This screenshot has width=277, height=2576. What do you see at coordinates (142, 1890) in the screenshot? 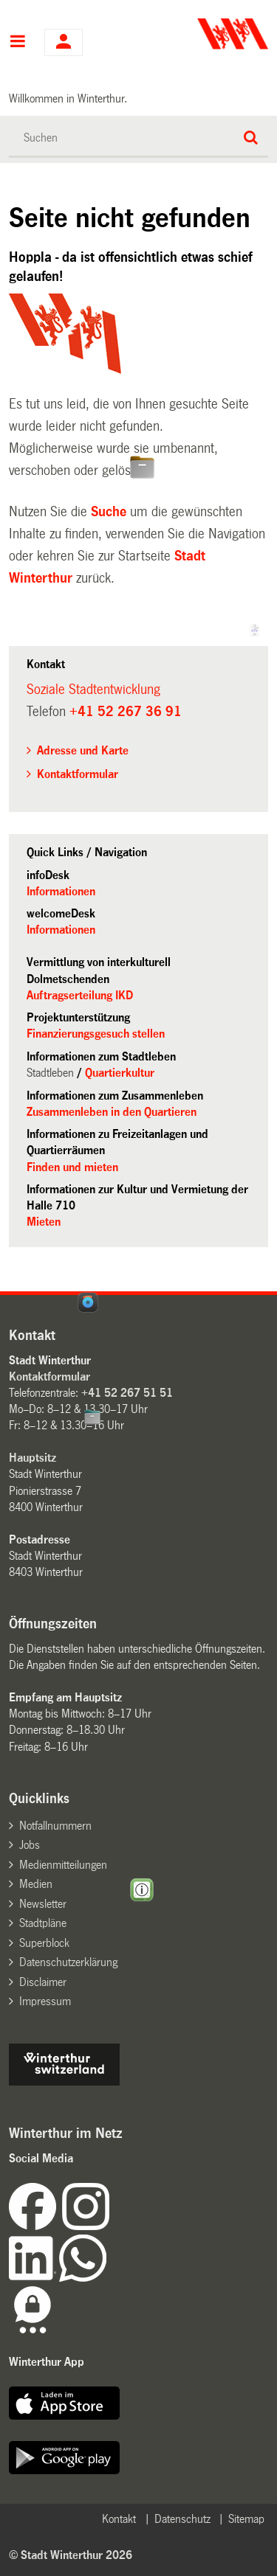
I see `view hardware information and system specs` at bounding box center [142, 1890].